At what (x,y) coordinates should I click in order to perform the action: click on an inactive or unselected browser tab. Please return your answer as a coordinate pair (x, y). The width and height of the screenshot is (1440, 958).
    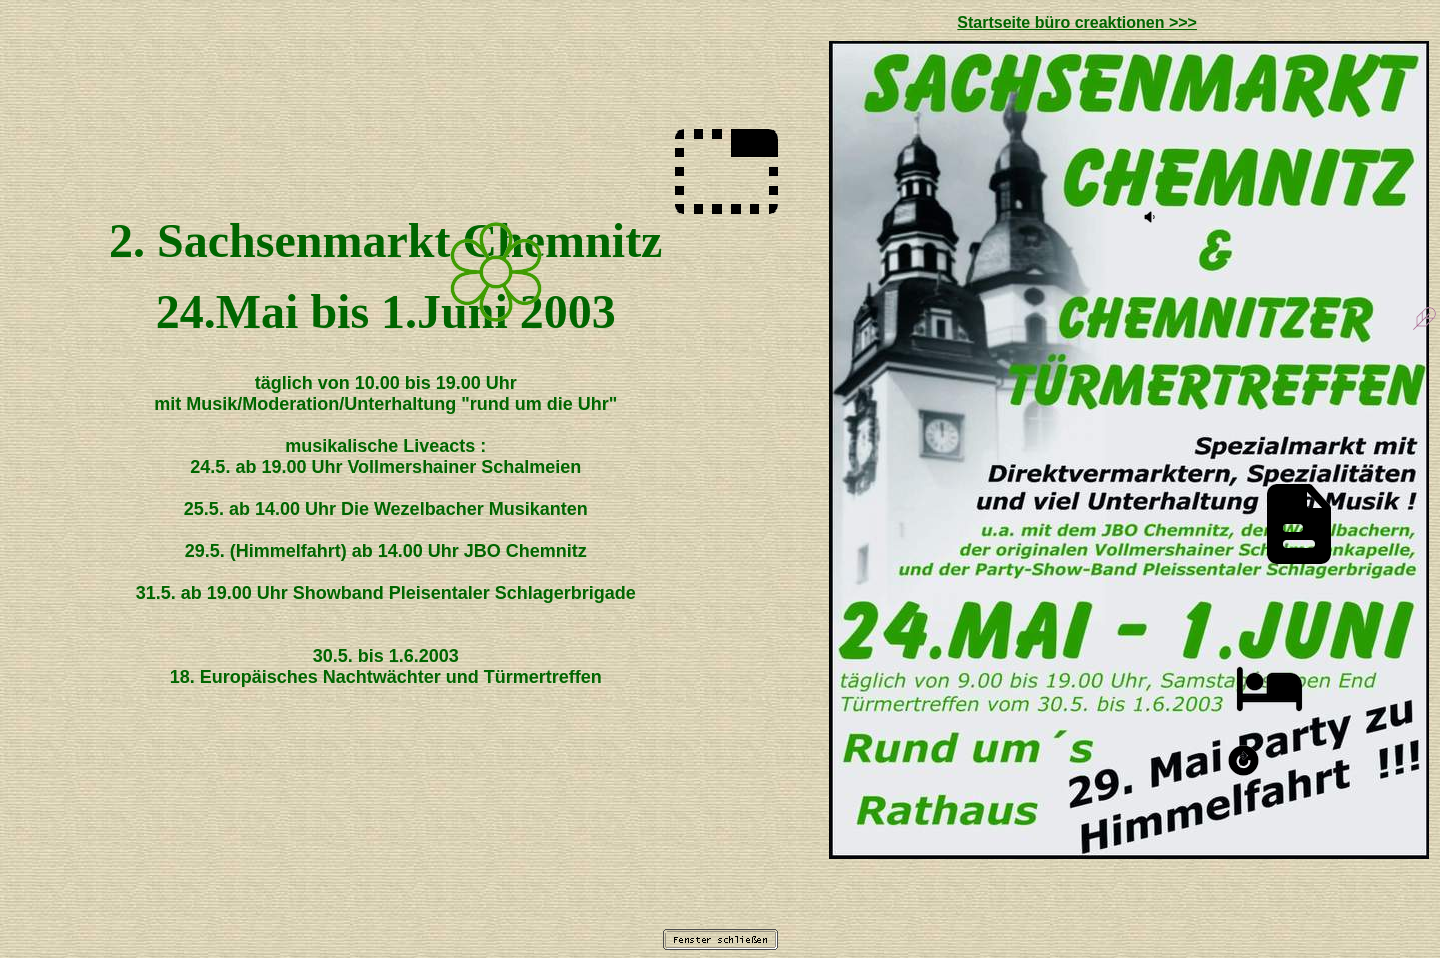
    Looking at the image, I should click on (726, 171).